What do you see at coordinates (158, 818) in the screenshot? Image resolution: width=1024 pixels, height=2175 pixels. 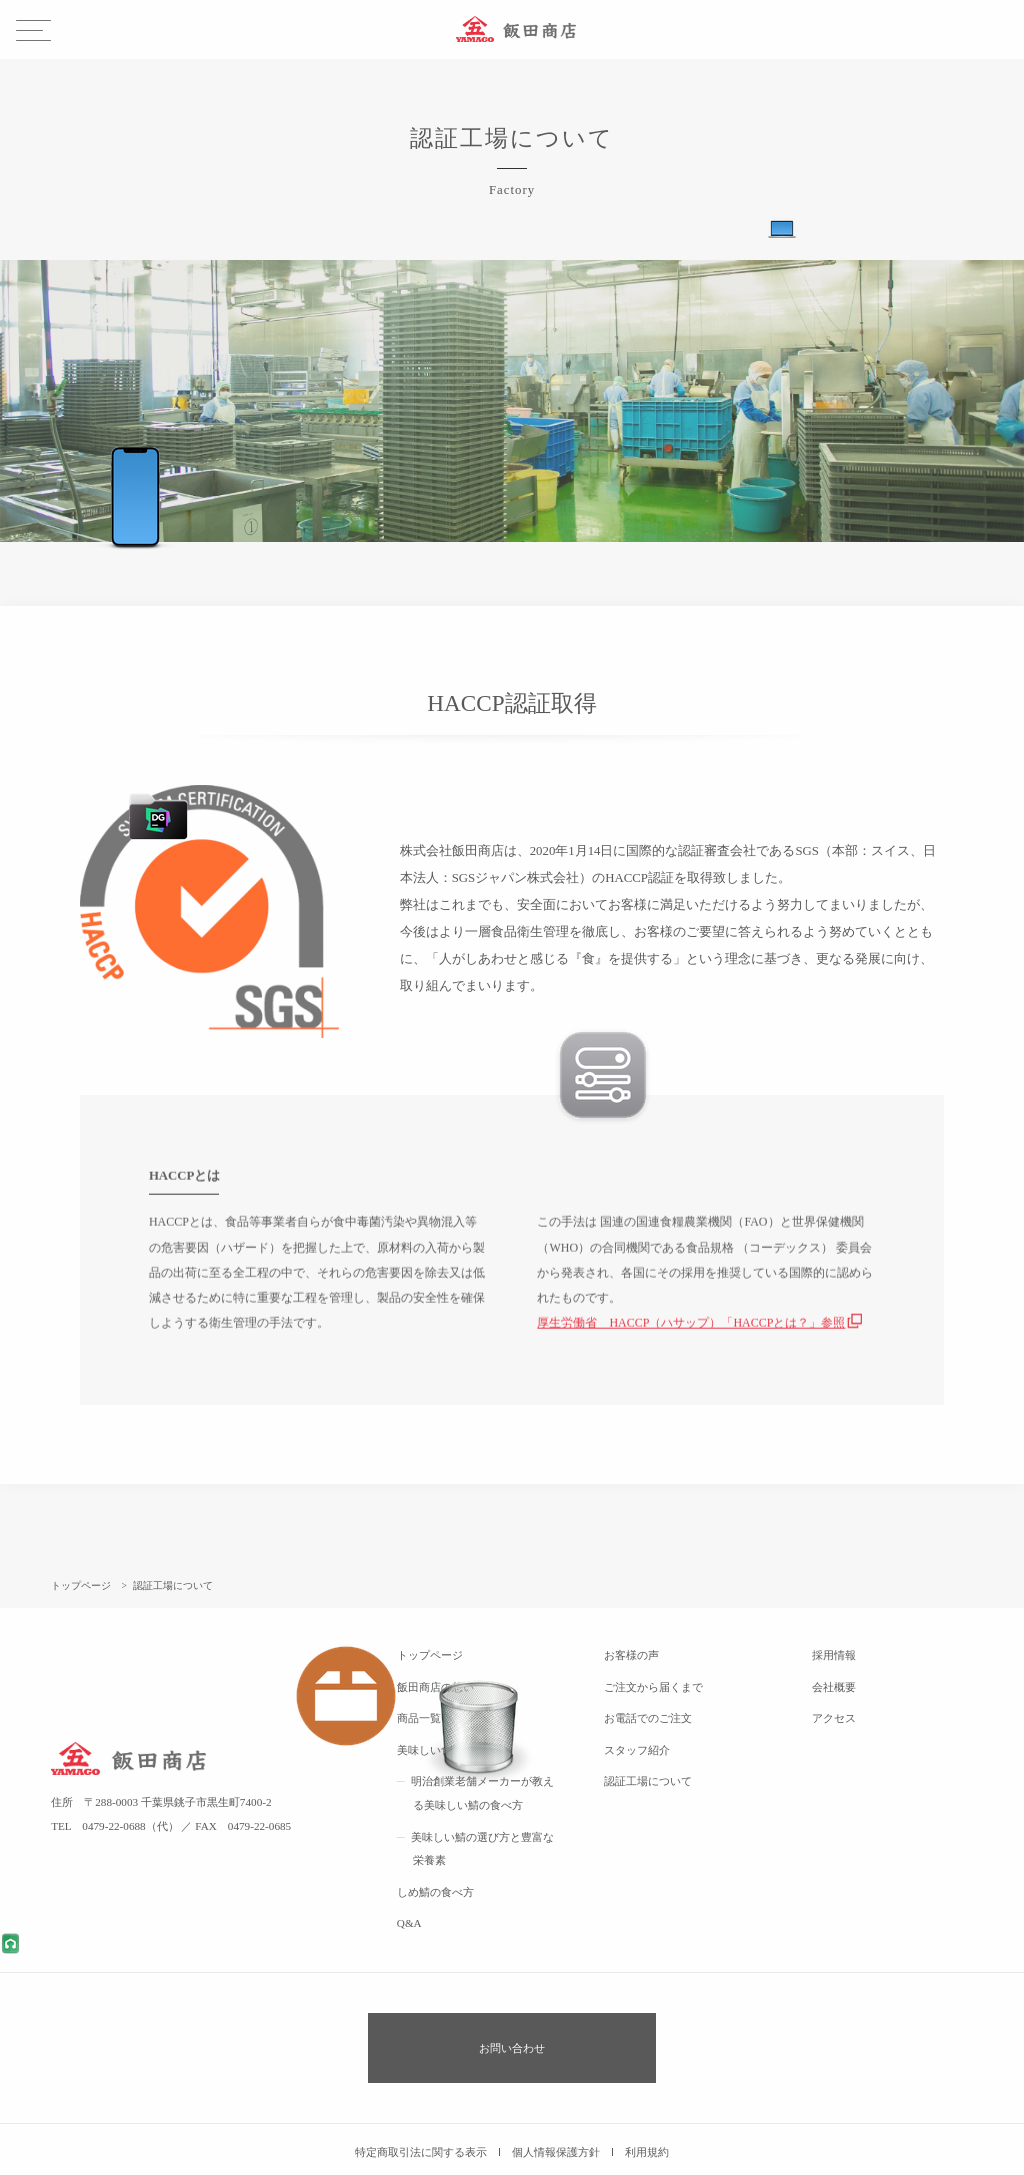 I see `open JetBrains DataGrip project folder` at bounding box center [158, 818].